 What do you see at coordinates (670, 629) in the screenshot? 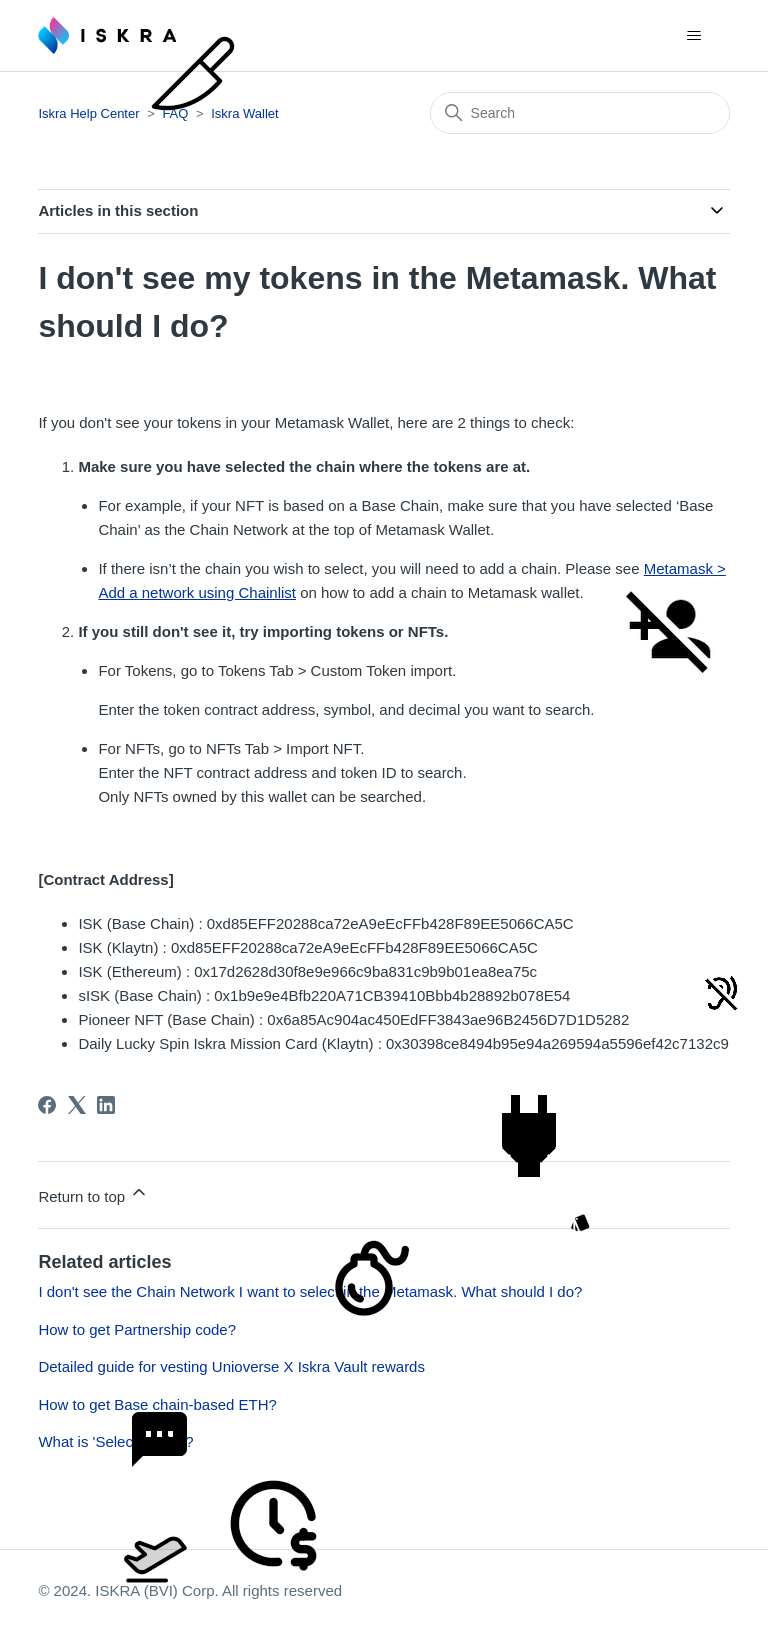
I see `indicates adding contacts is disabled` at bounding box center [670, 629].